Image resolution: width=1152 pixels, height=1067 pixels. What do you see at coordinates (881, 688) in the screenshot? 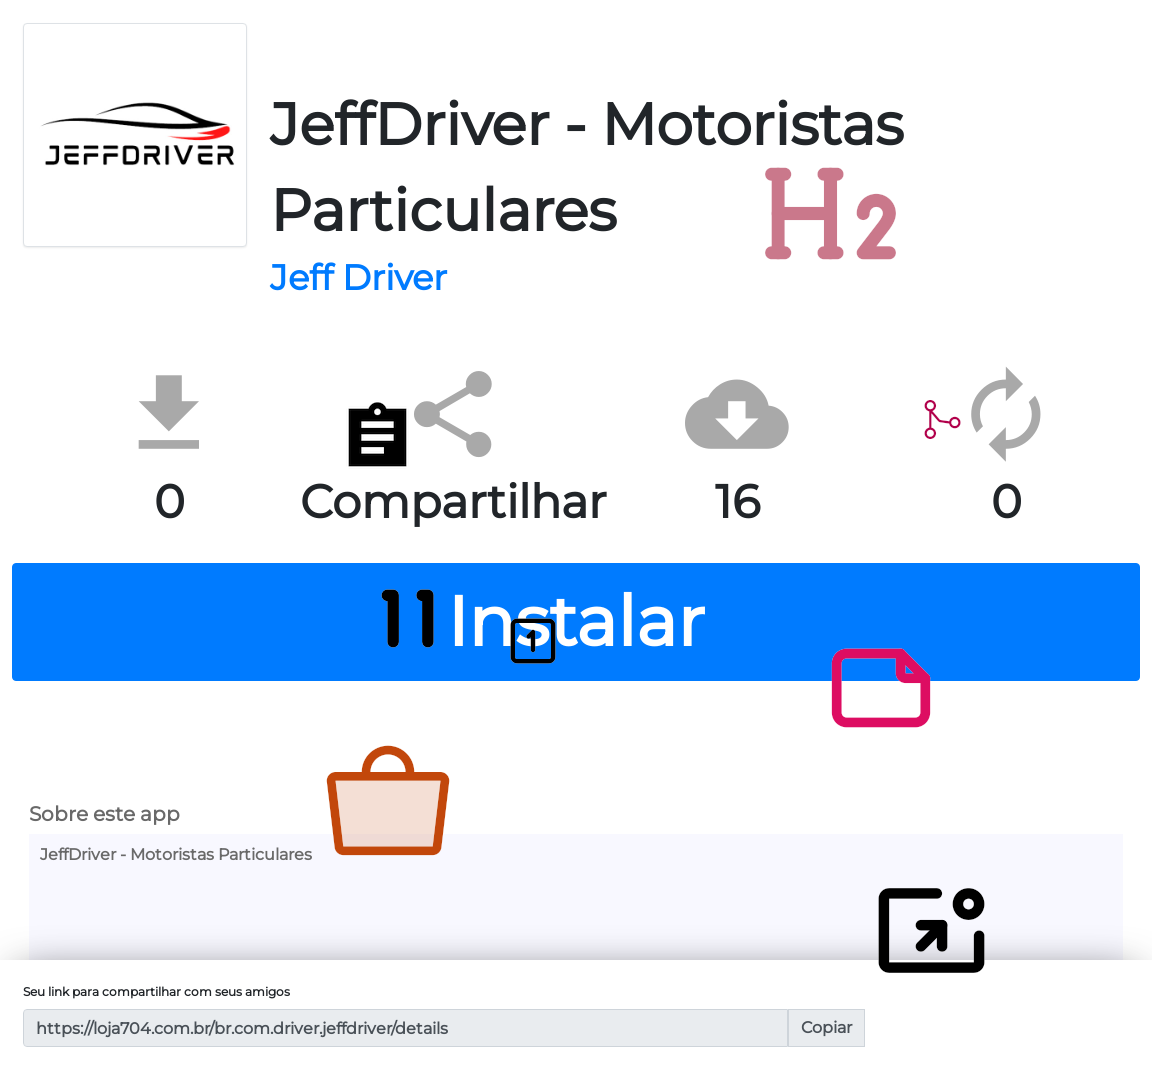
I see `view document in landscape orientation` at bounding box center [881, 688].